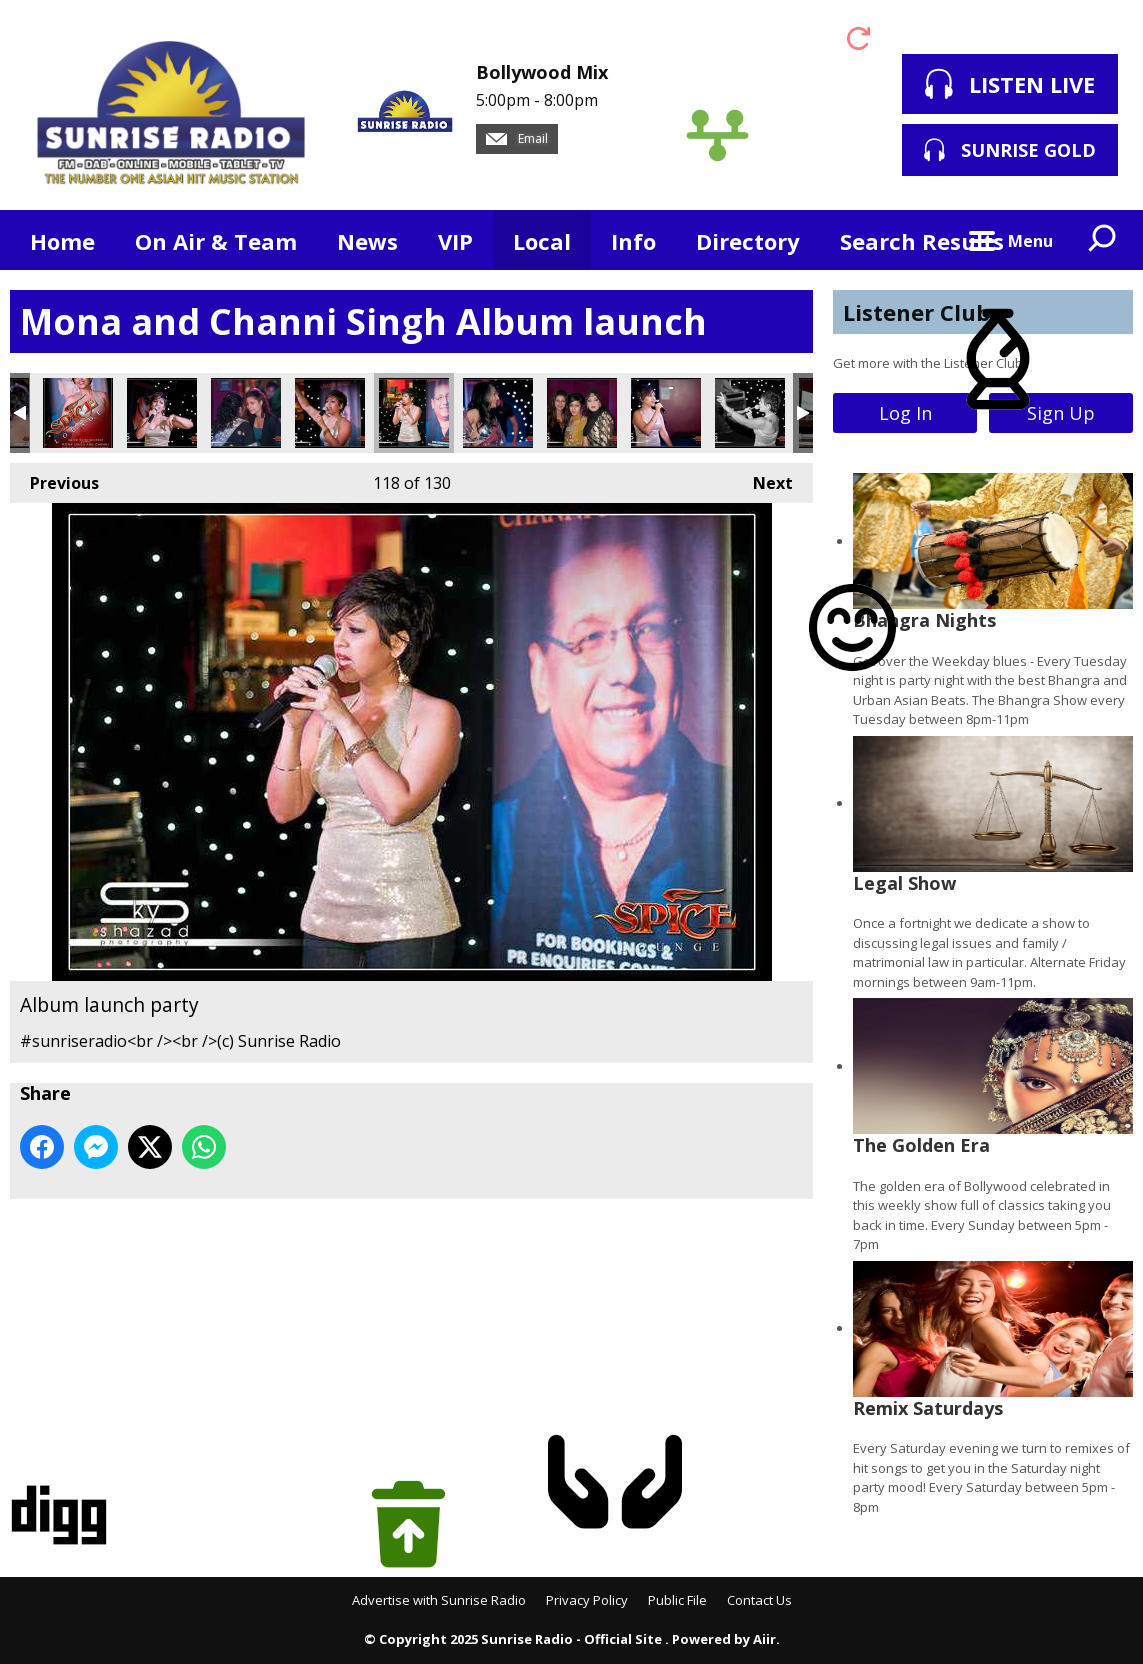 This screenshot has height=1664, width=1143. Describe the element at coordinates (998, 359) in the screenshot. I see `select the bishop piece in a chess game` at that location.